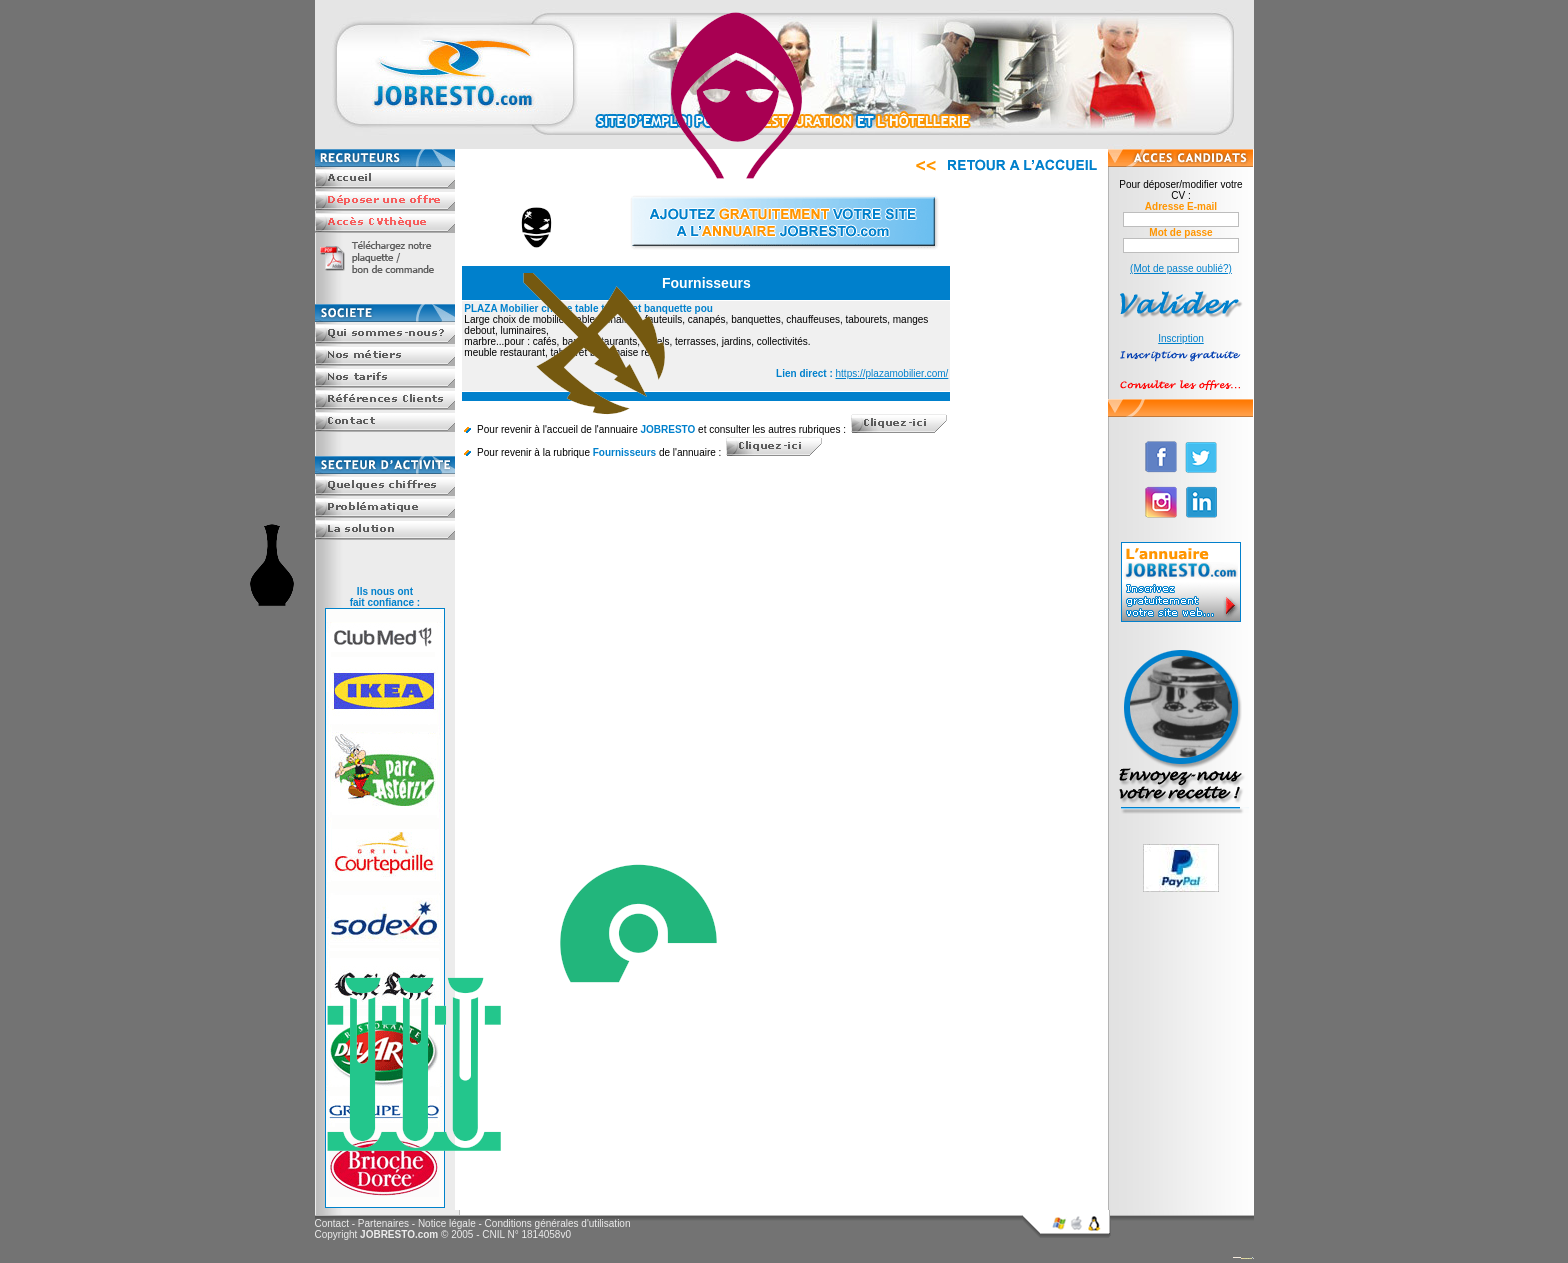 The height and width of the screenshot is (1263, 1568). Describe the element at coordinates (272, 565) in the screenshot. I see `decorative item or collectible in inventory` at that location.